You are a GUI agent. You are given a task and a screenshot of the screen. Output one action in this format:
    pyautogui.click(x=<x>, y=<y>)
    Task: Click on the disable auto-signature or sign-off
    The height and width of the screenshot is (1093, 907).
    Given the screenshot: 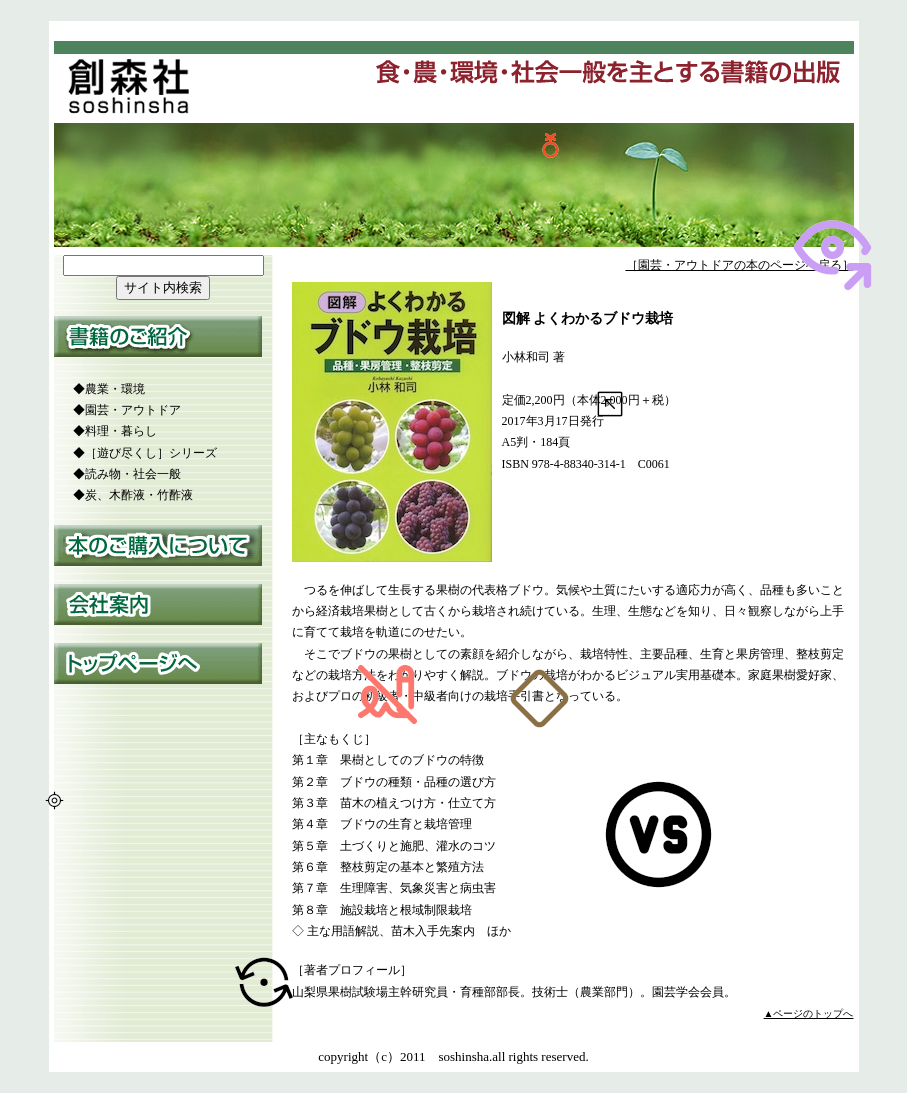 What is the action you would take?
    pyautogui.click(x=387, y=694)
    